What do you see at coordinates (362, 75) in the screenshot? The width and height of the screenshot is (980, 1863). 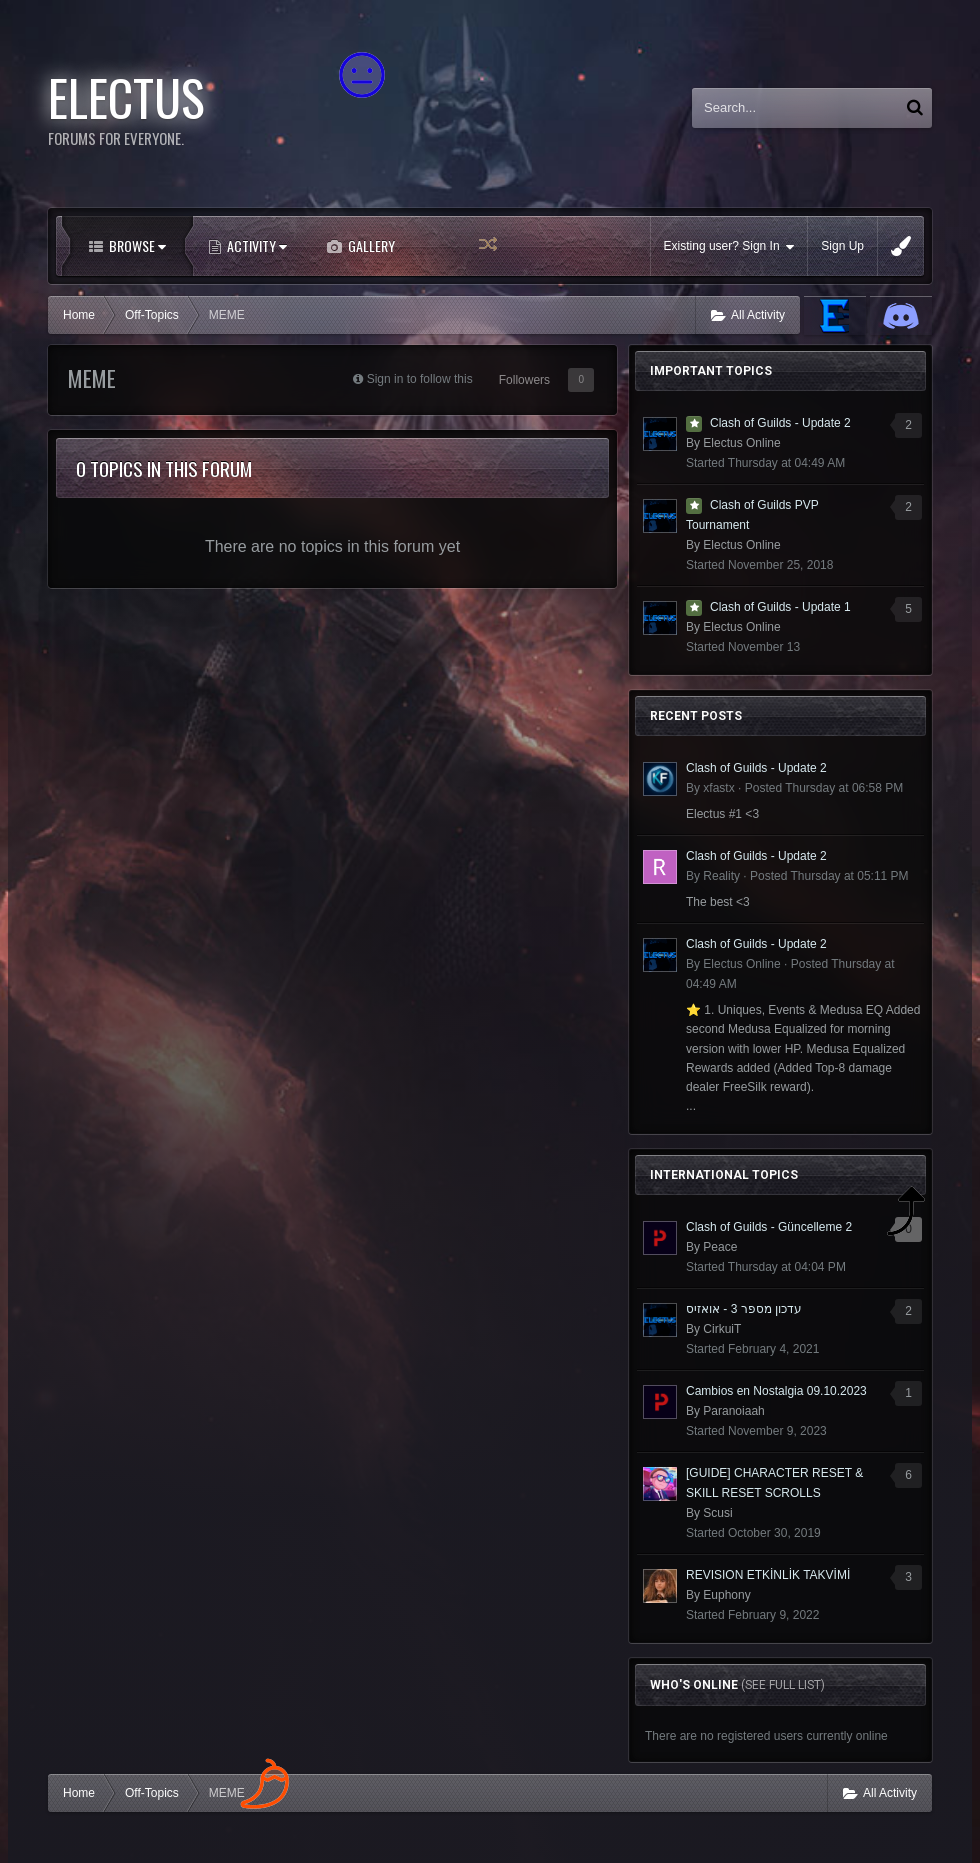 I see `rate experience as neutral or average` at bounding box center [362, 75].